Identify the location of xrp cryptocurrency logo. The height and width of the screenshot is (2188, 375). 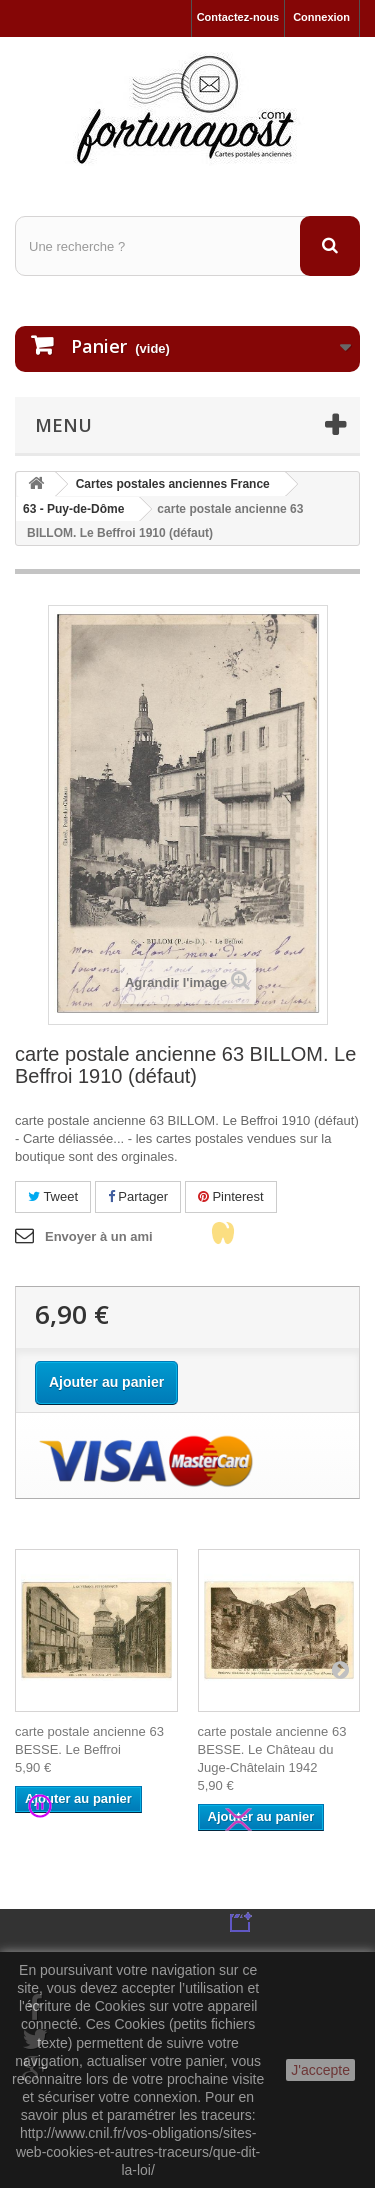
(238, 1819).